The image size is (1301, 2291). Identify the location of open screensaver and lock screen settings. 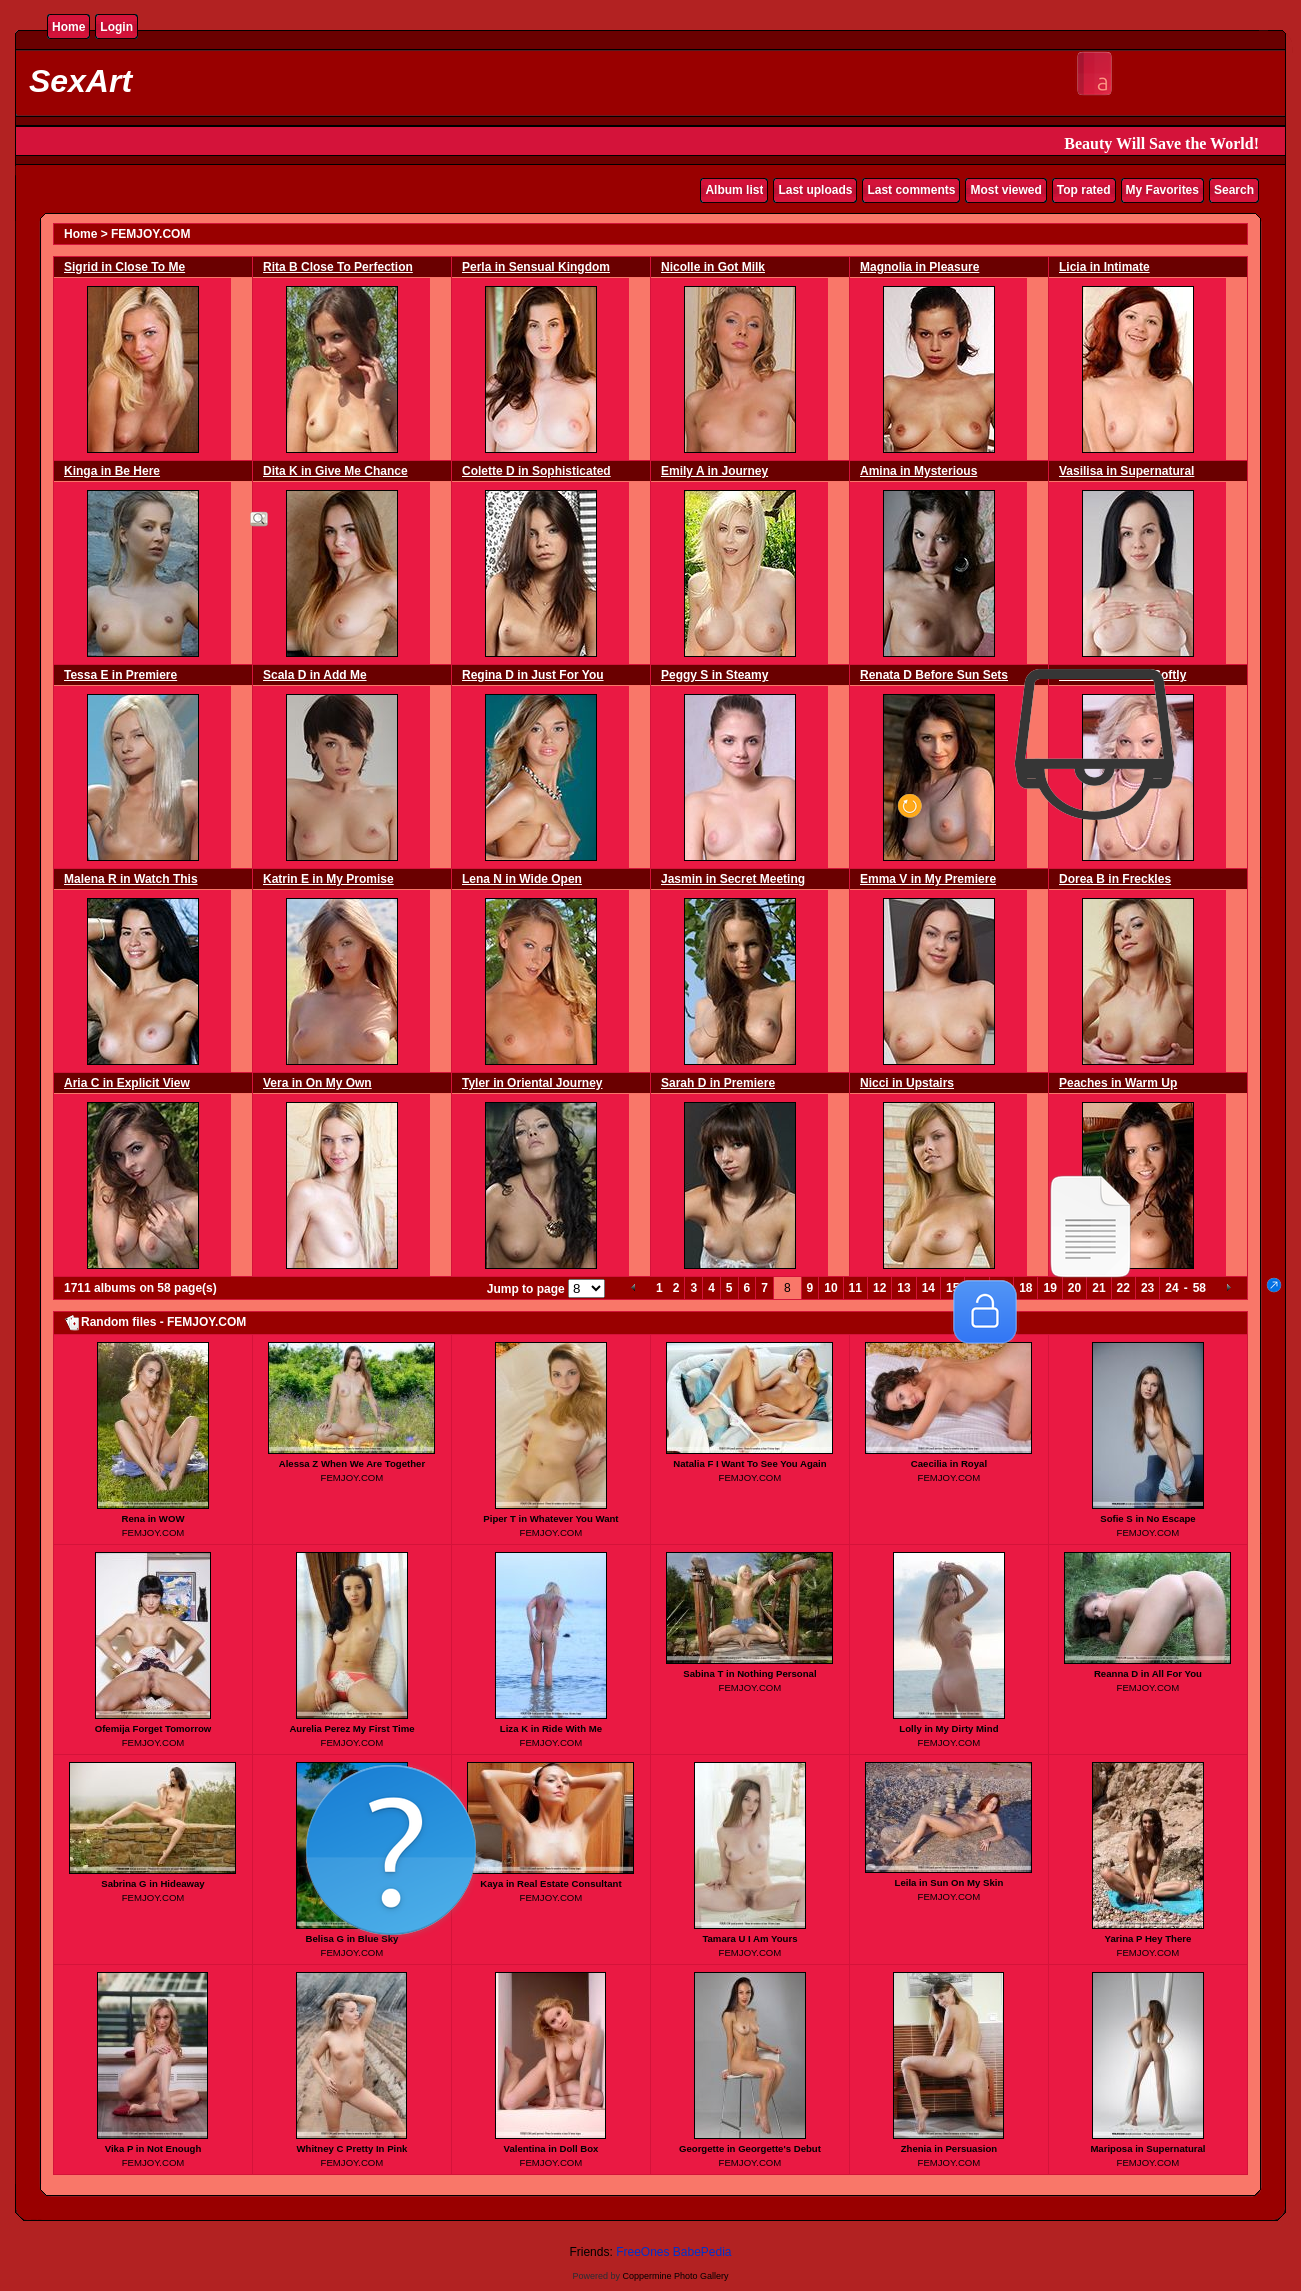
(985, 1313).